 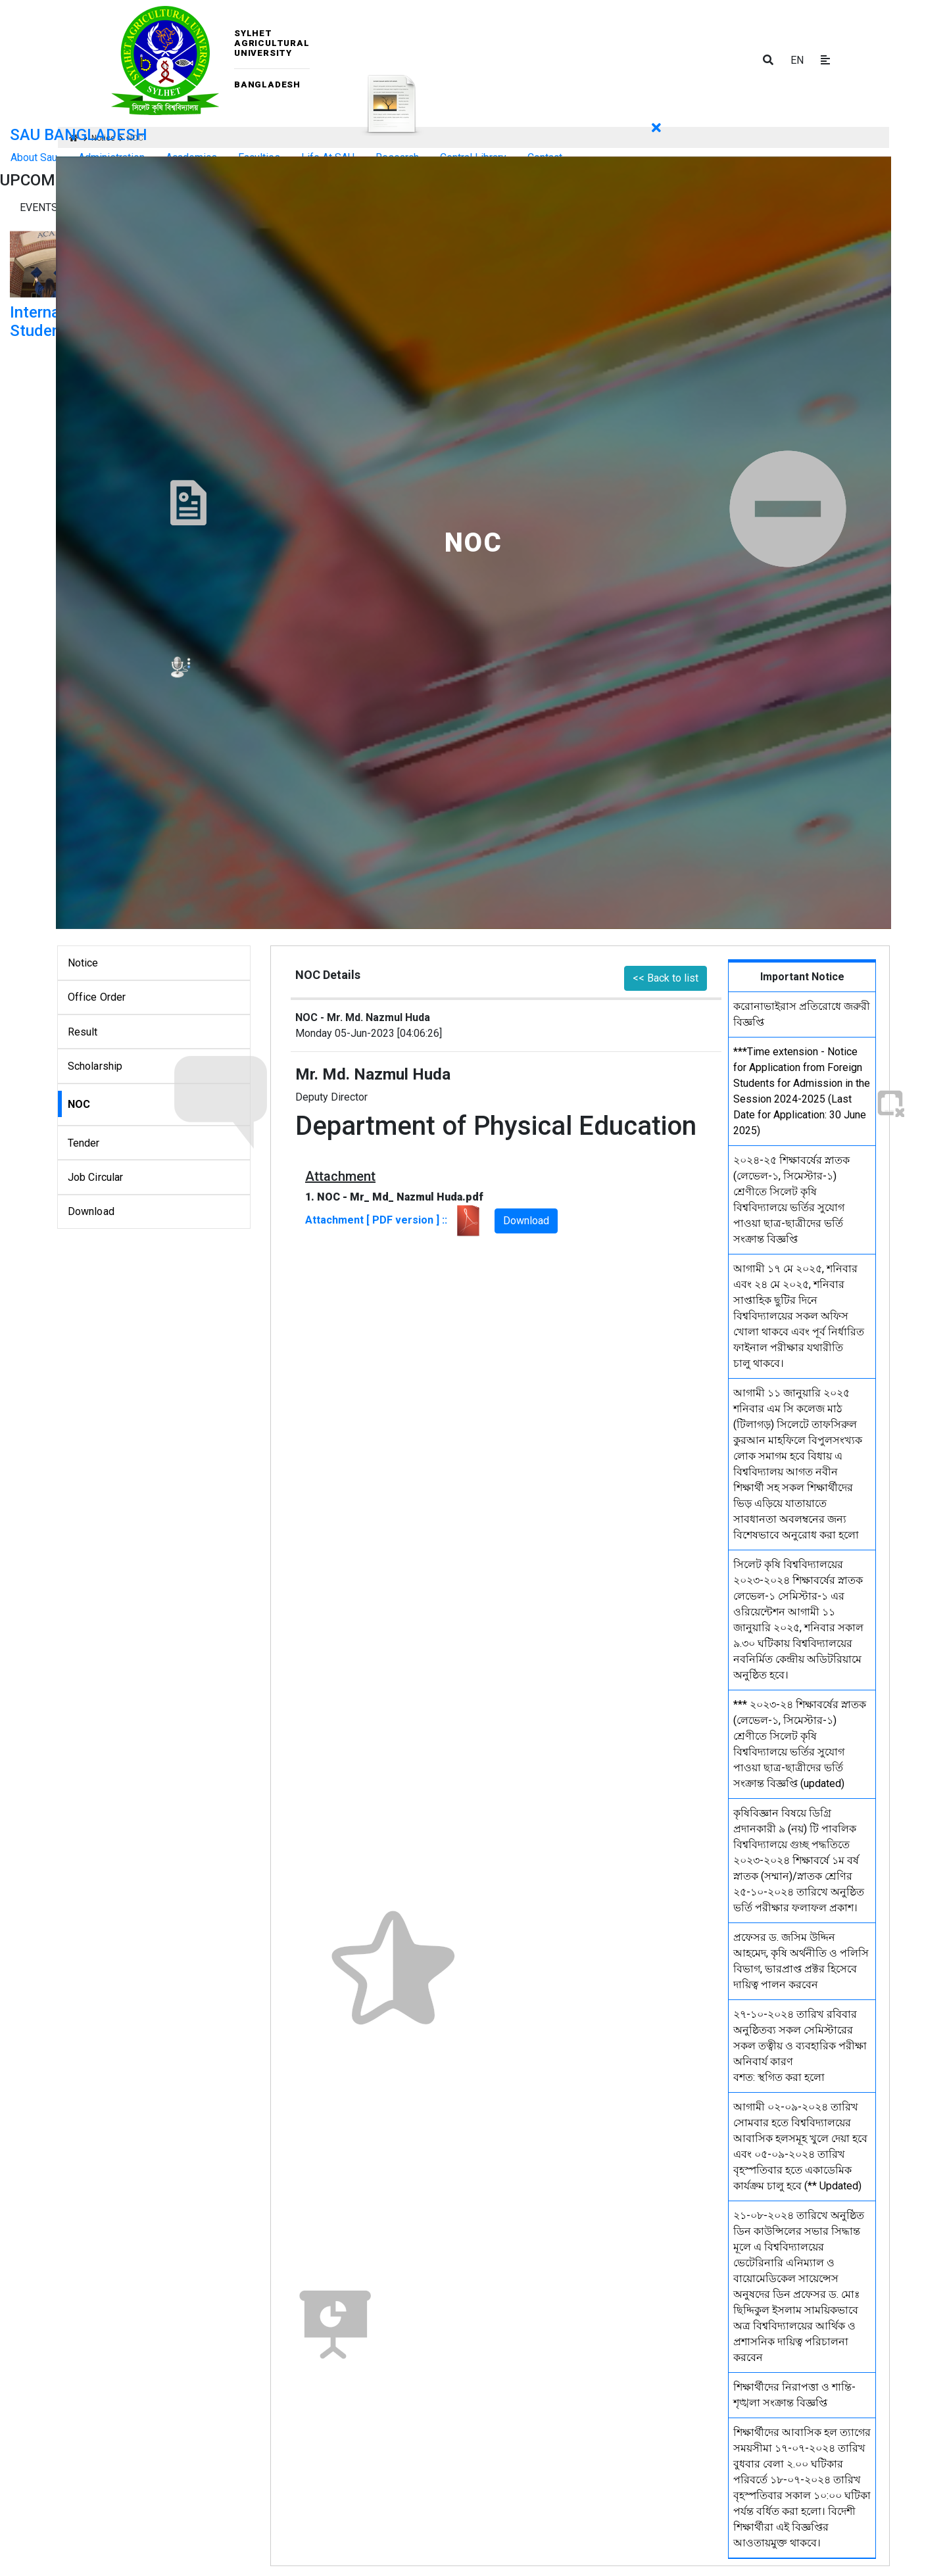 What do you see at coordinates (890, 1103) in the screenshot?
I see `indicates wired network connection is offline` at bounding box center [890, 1103].